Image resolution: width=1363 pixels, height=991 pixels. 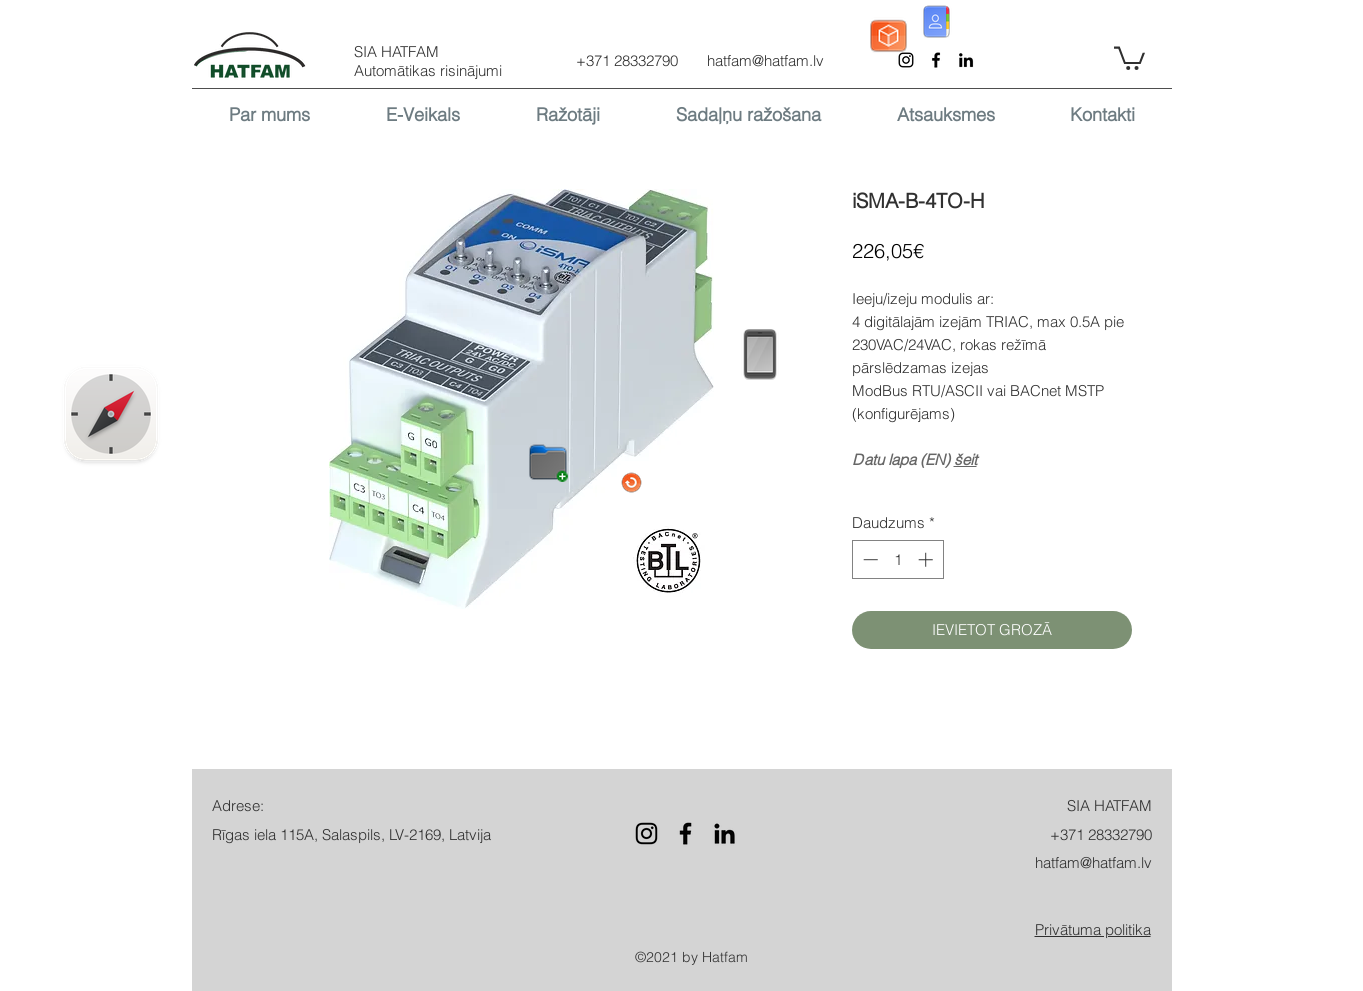 I want to click on open a 3D model file in OBJ format, so click(x=888, y=34).